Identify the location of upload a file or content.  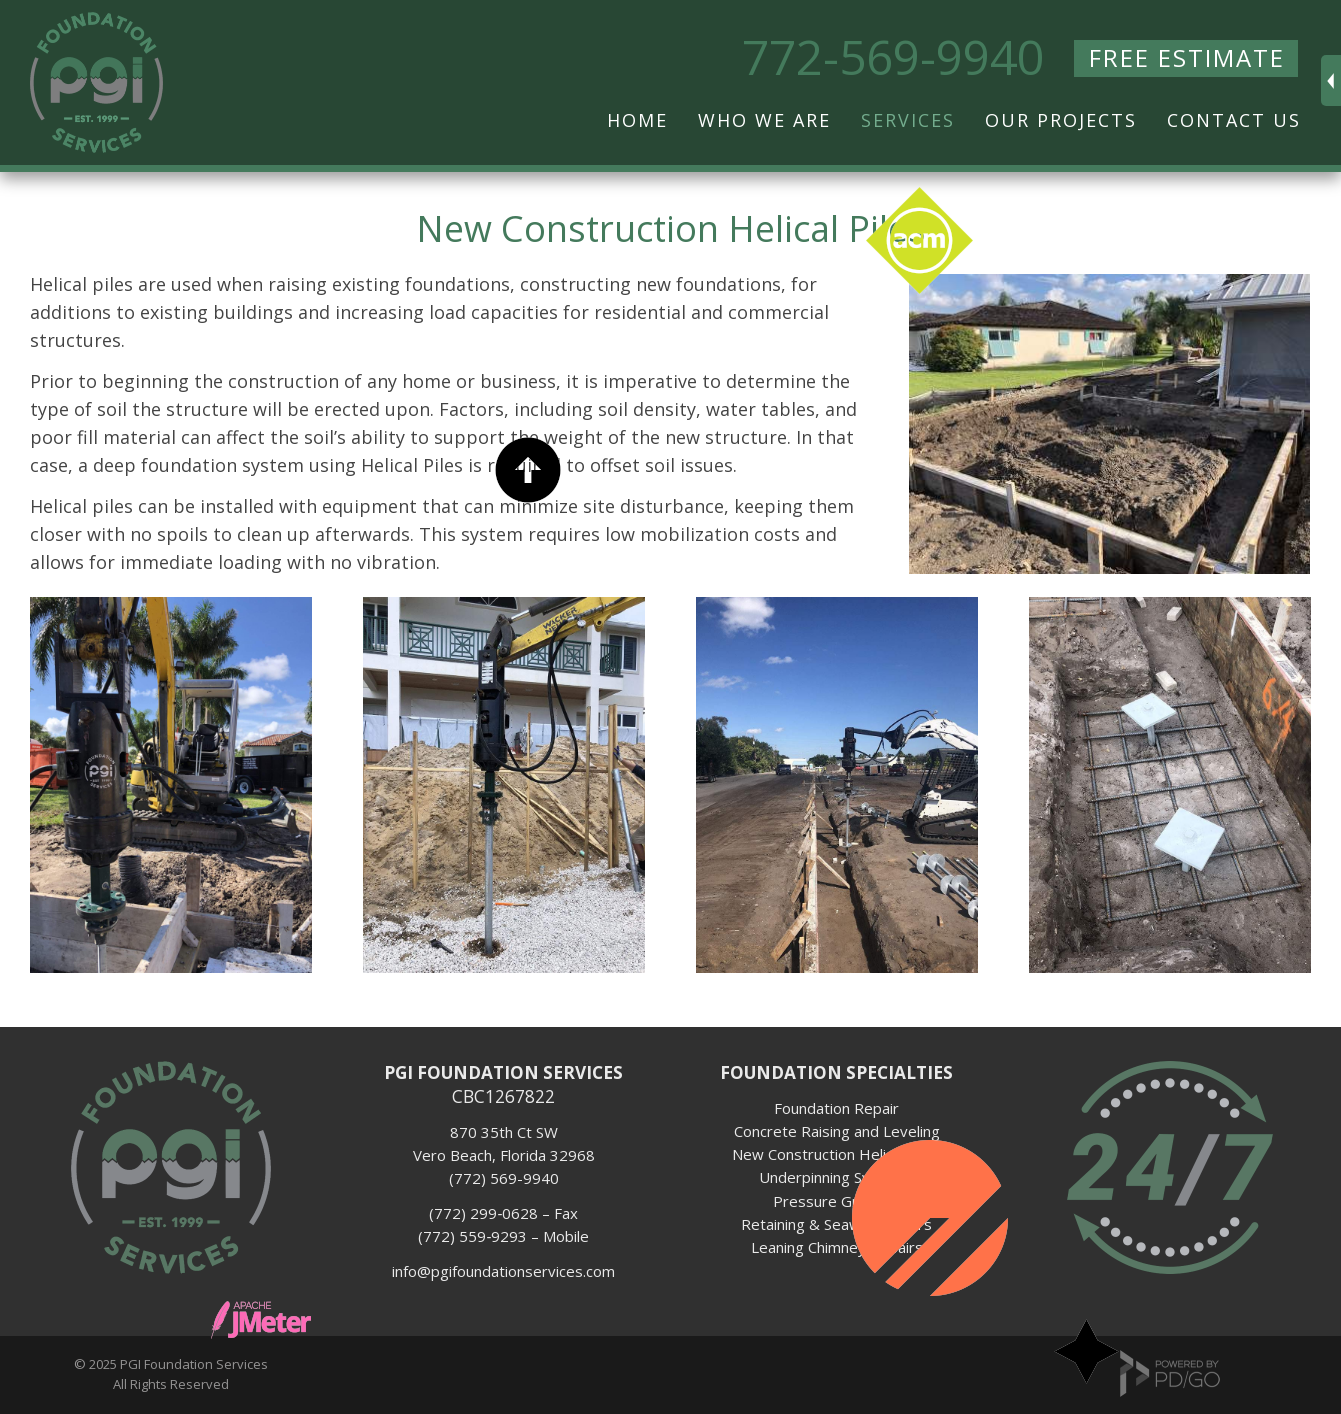
(528, 470).